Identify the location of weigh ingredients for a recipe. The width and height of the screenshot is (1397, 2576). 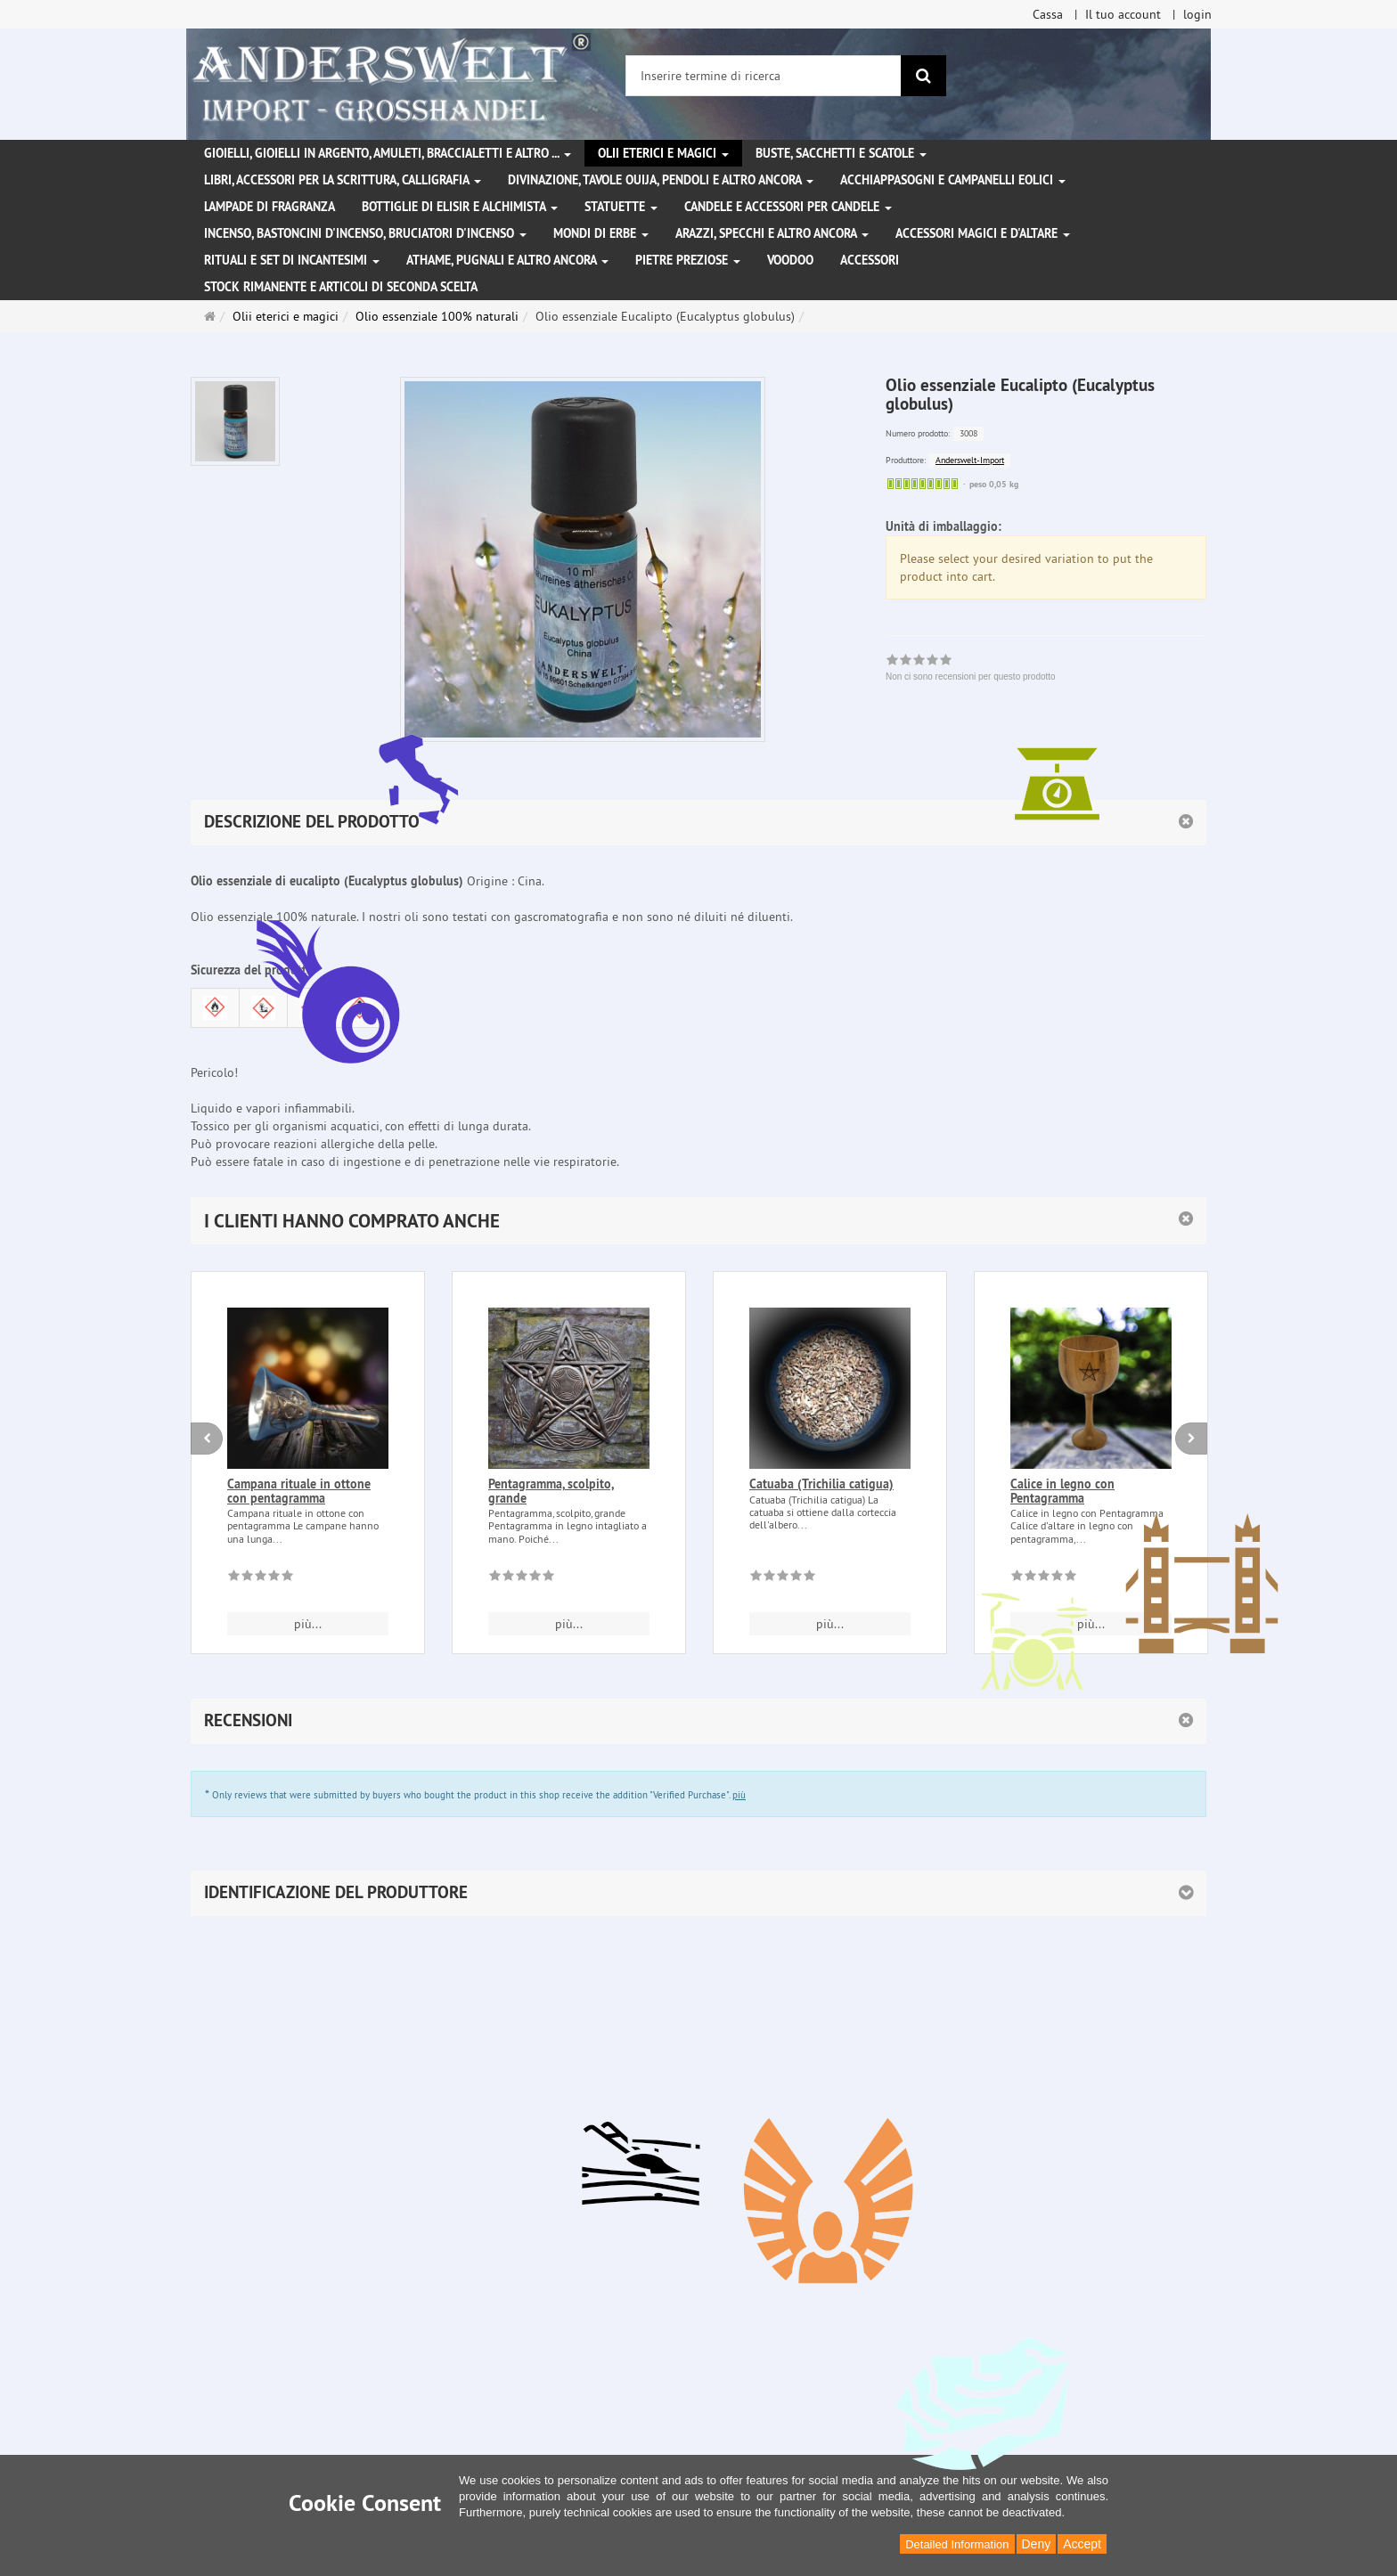
(1057, 774).